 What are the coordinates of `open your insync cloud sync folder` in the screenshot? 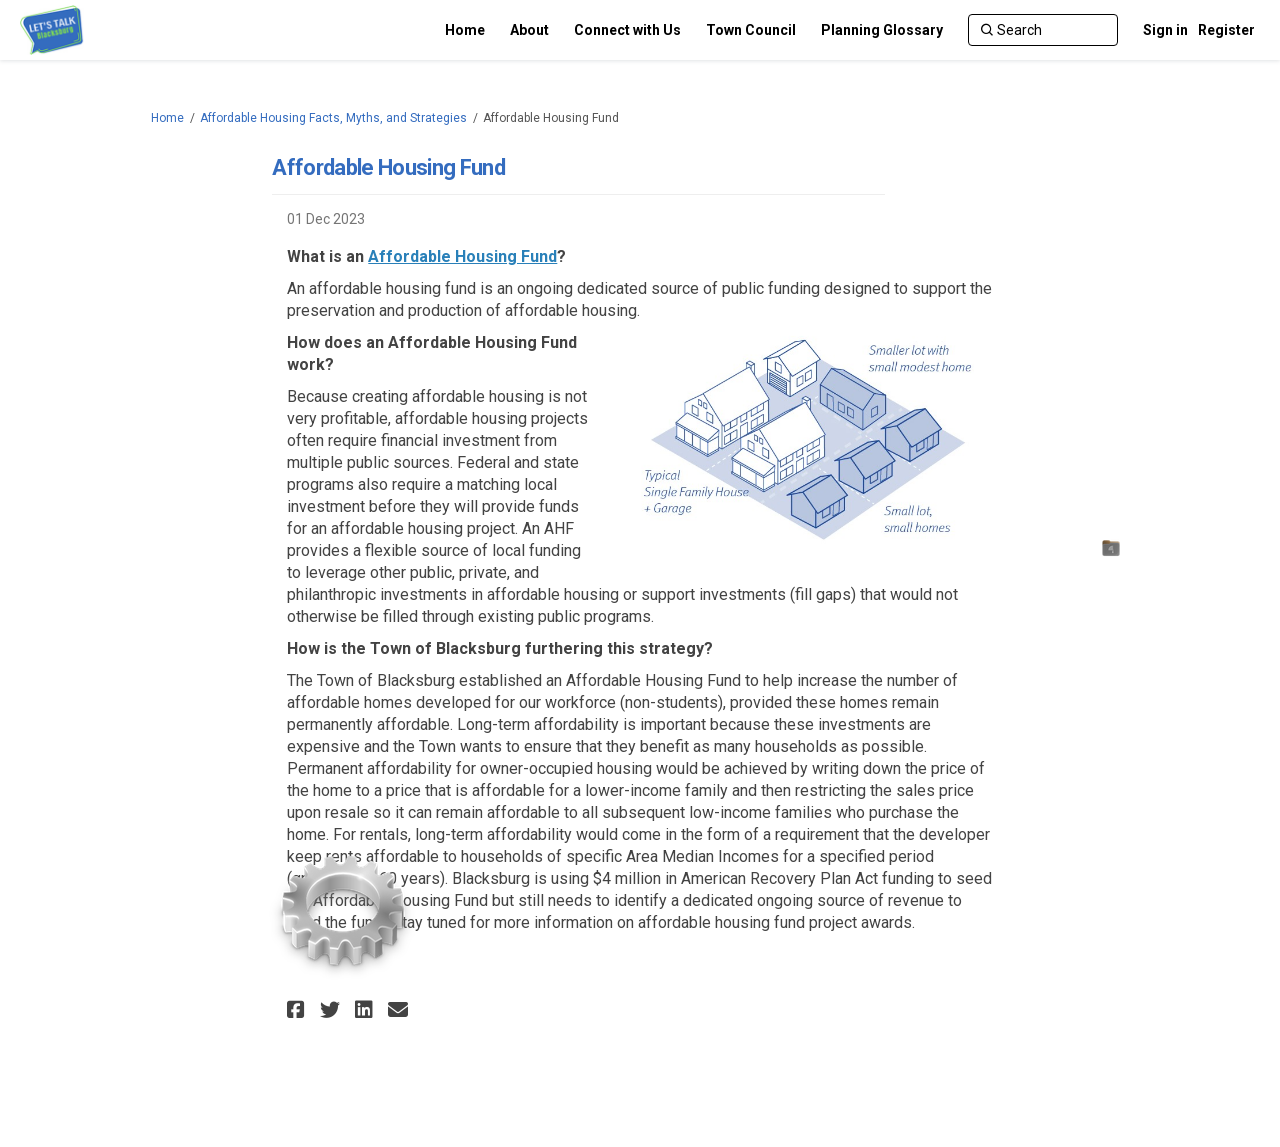 It's located at (1111, 548).